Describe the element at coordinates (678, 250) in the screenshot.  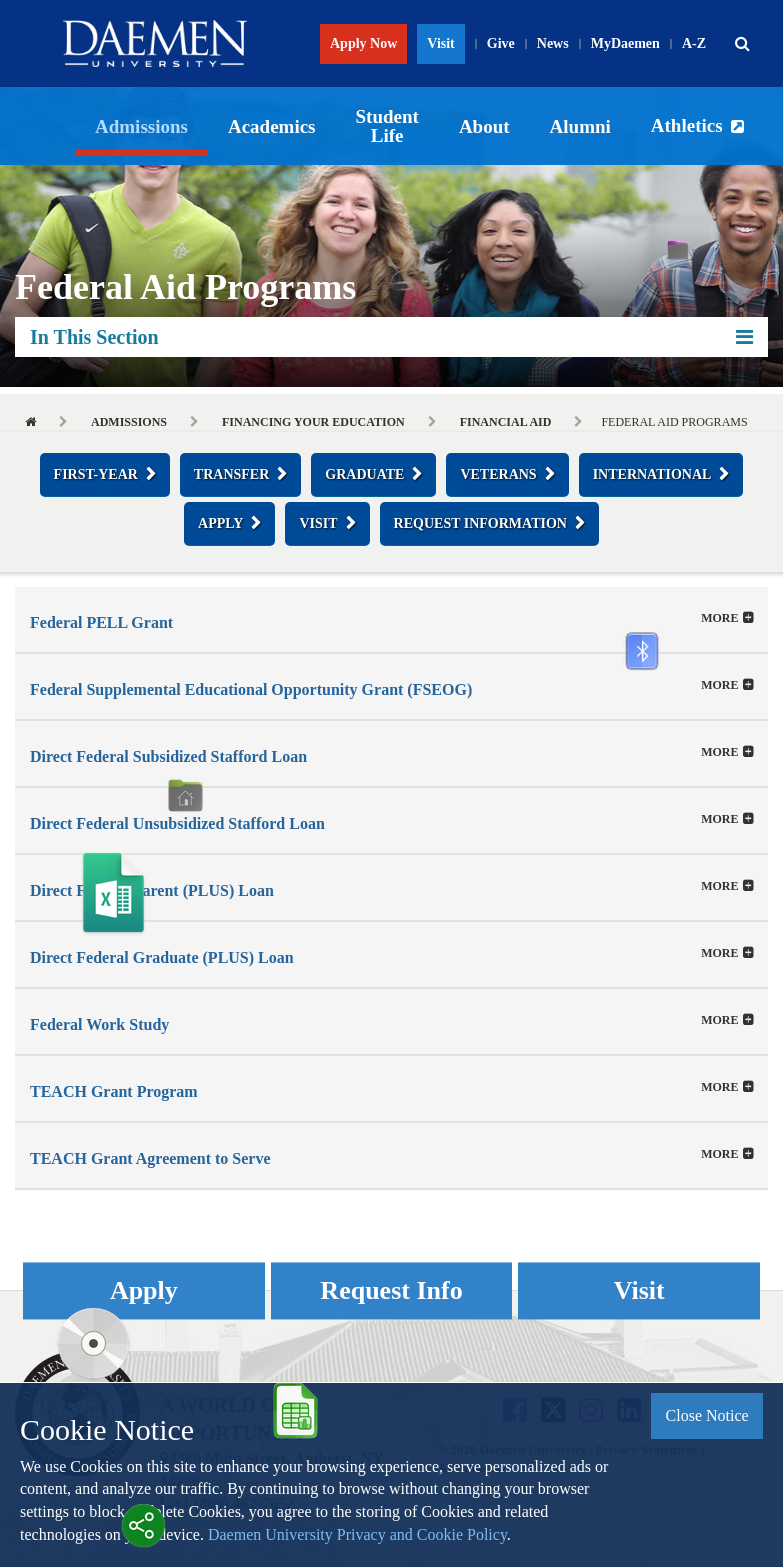
I see `open file folder` at that location.